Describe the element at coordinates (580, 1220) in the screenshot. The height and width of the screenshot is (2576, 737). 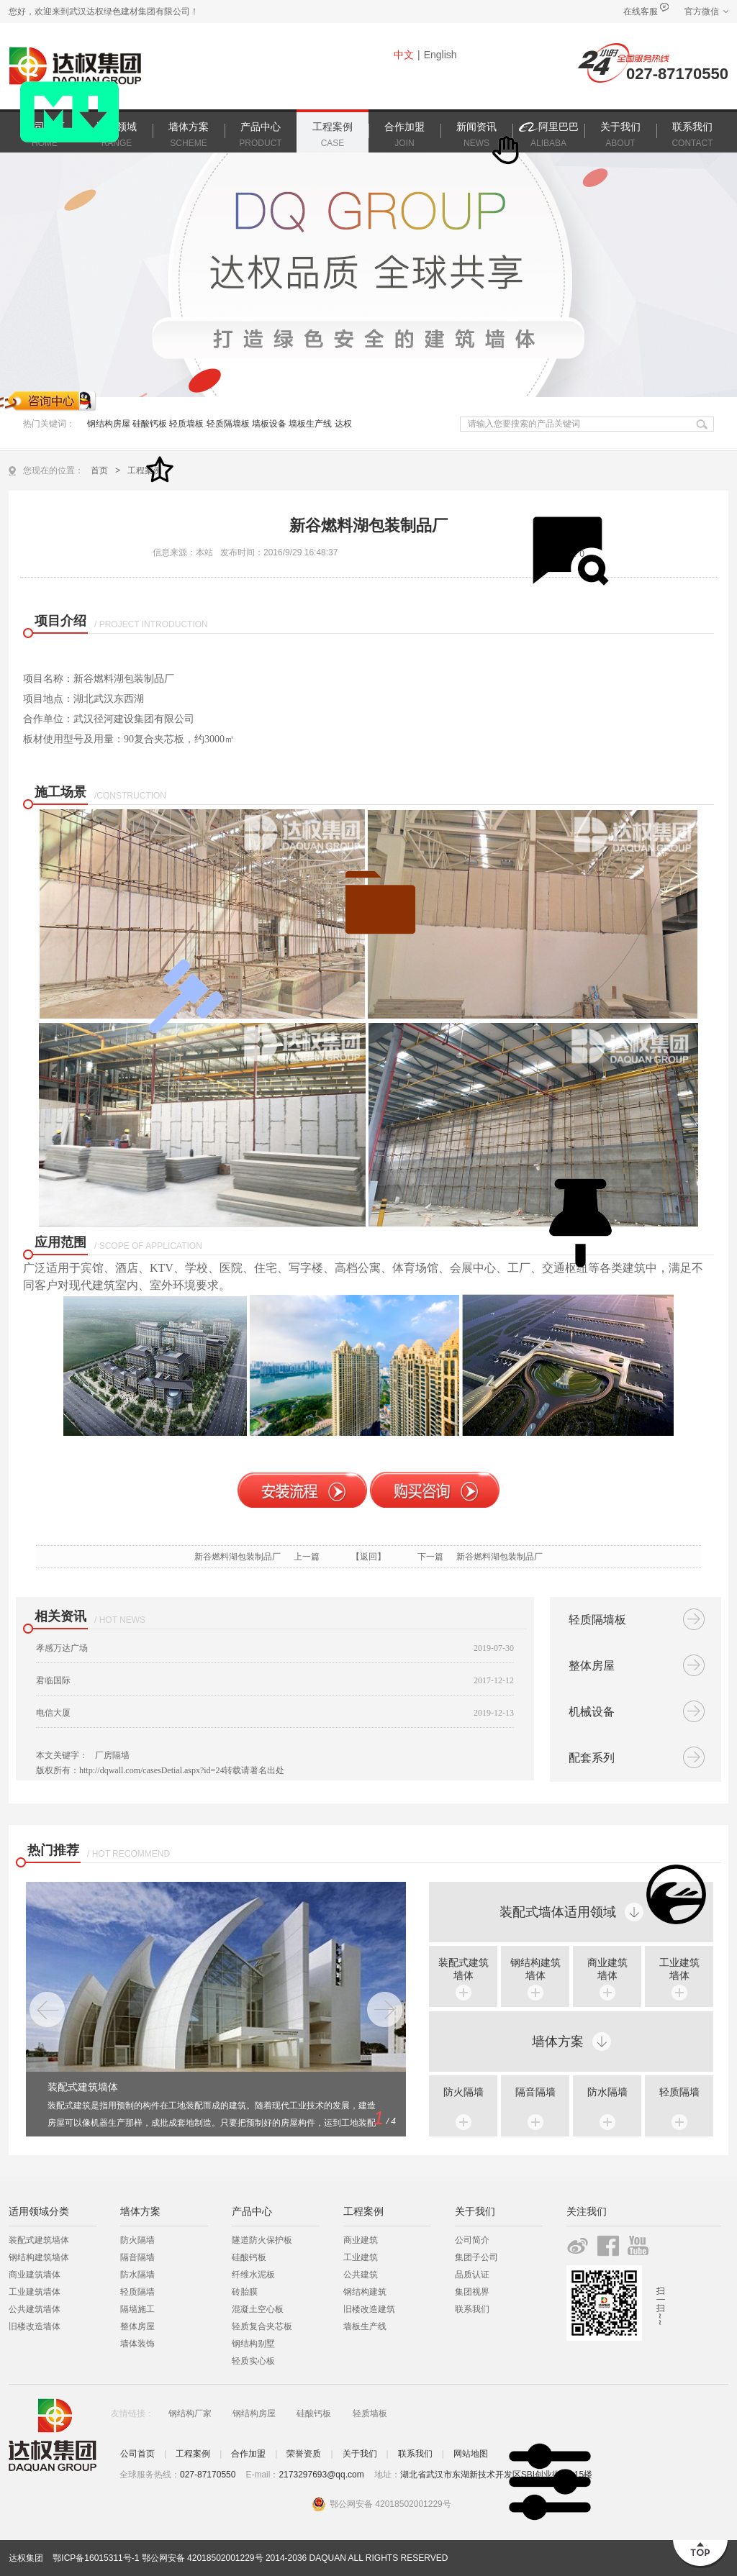
I see `pin an item to keep it visible` at that location.